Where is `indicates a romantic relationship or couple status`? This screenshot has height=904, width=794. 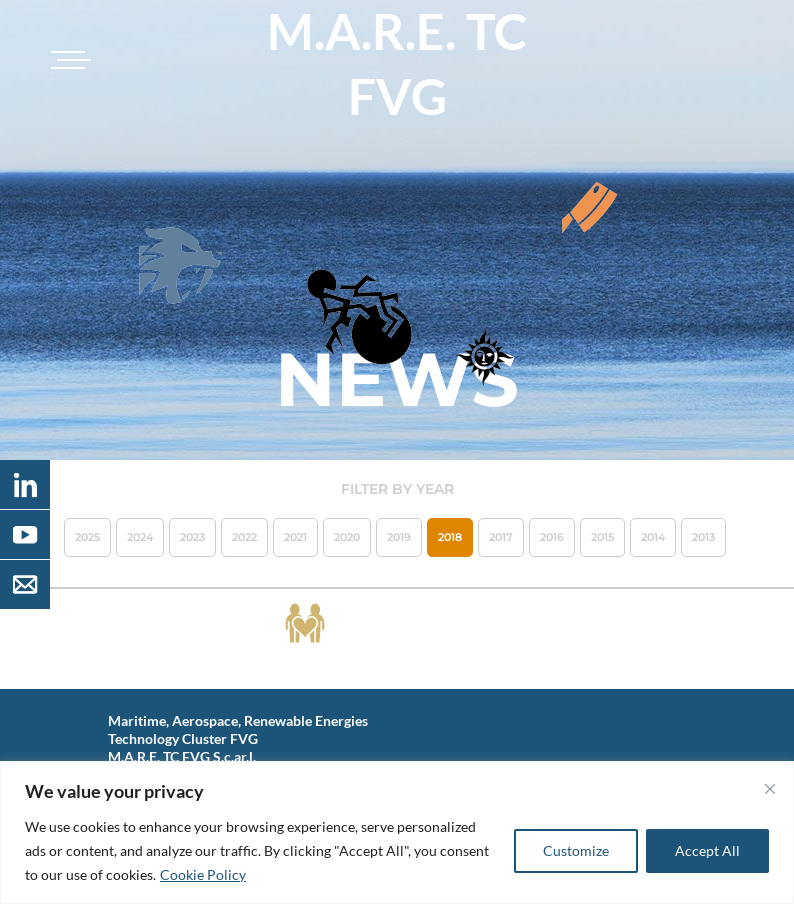
indicates a romantic relationship or couple status is located at coordinates (305, 623).